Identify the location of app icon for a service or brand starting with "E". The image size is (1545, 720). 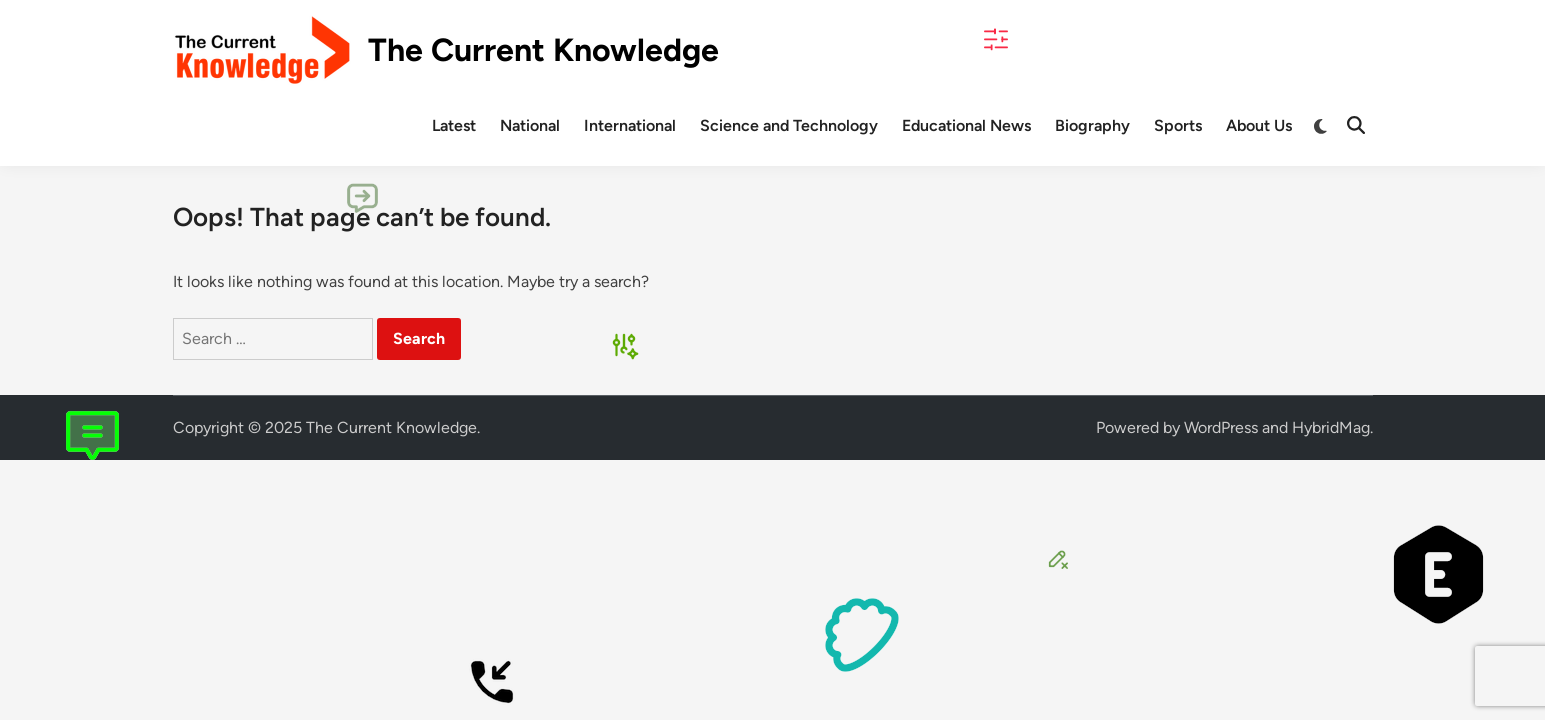
(1438, 574).